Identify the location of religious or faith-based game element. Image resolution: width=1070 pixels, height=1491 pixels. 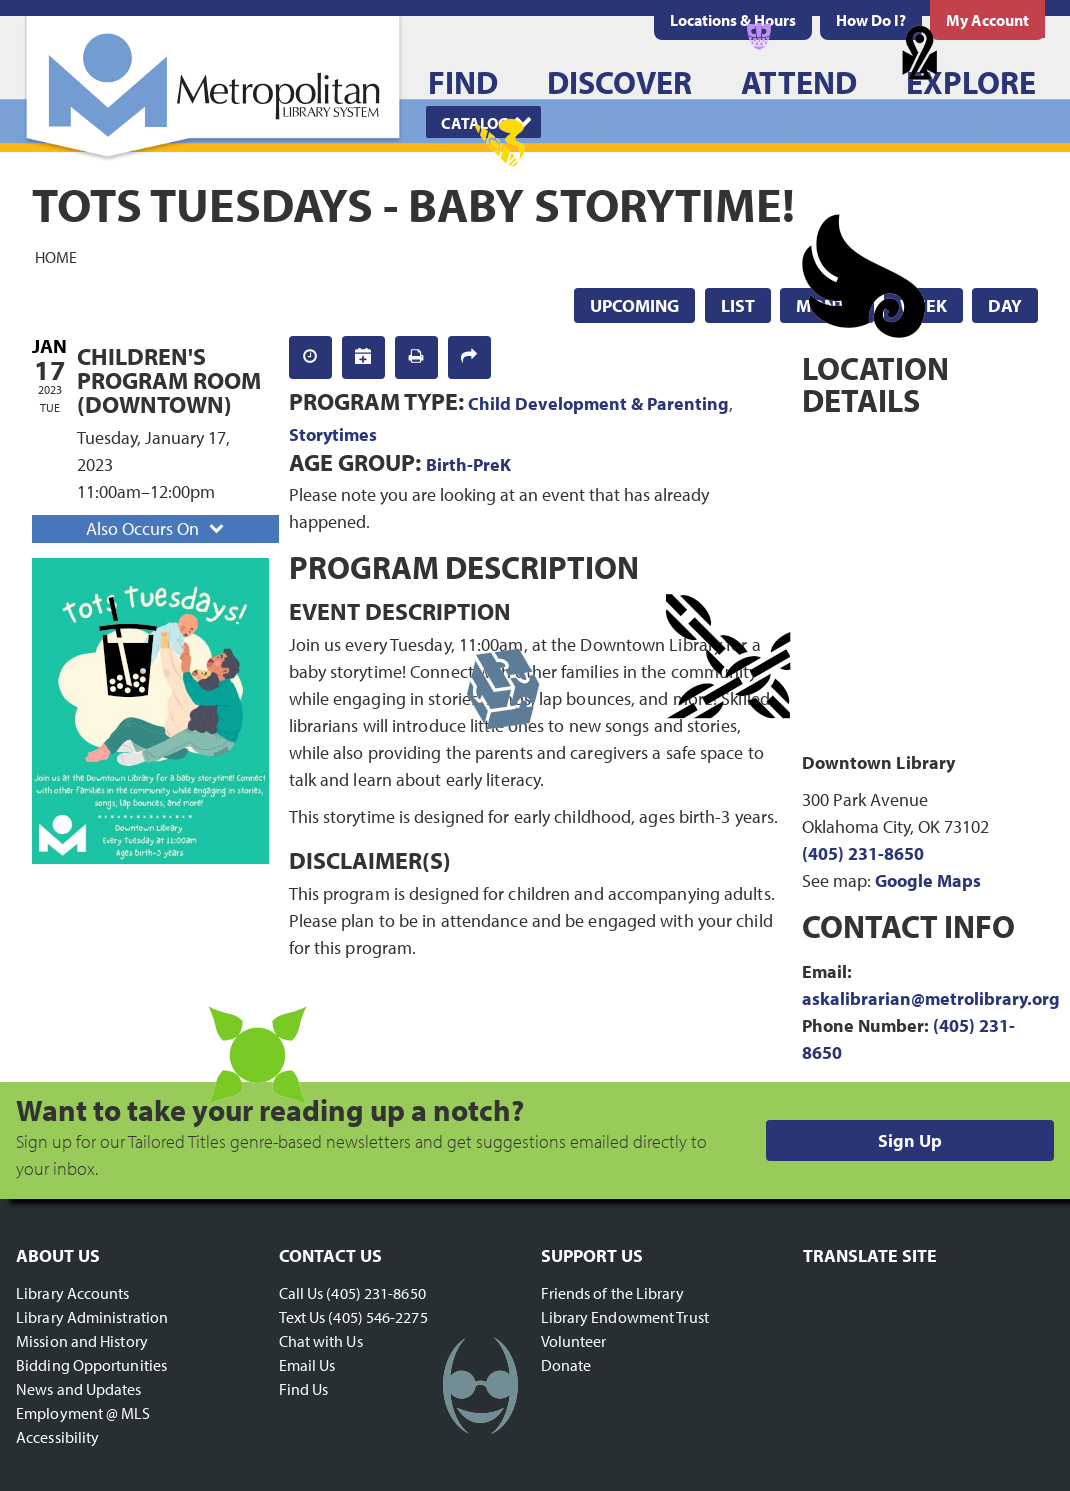
(919, 52).